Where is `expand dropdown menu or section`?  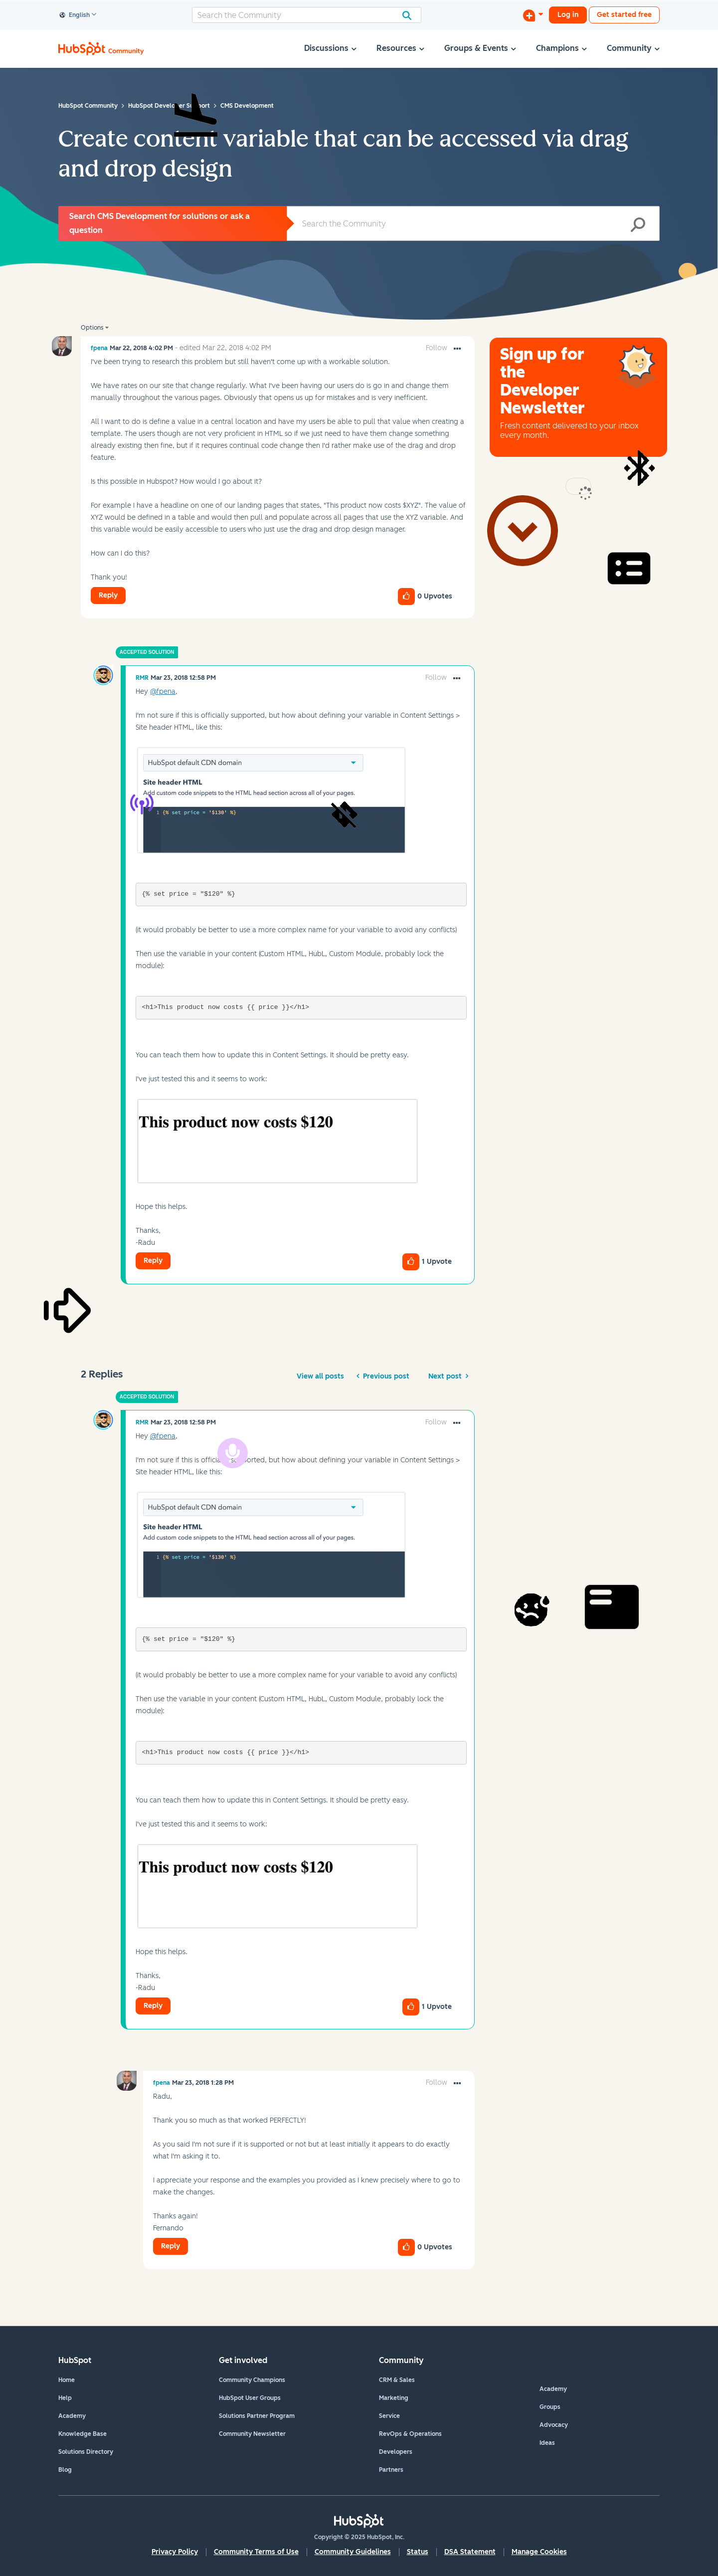
expand dropdown menu or section is located at coordinates (523, 531).